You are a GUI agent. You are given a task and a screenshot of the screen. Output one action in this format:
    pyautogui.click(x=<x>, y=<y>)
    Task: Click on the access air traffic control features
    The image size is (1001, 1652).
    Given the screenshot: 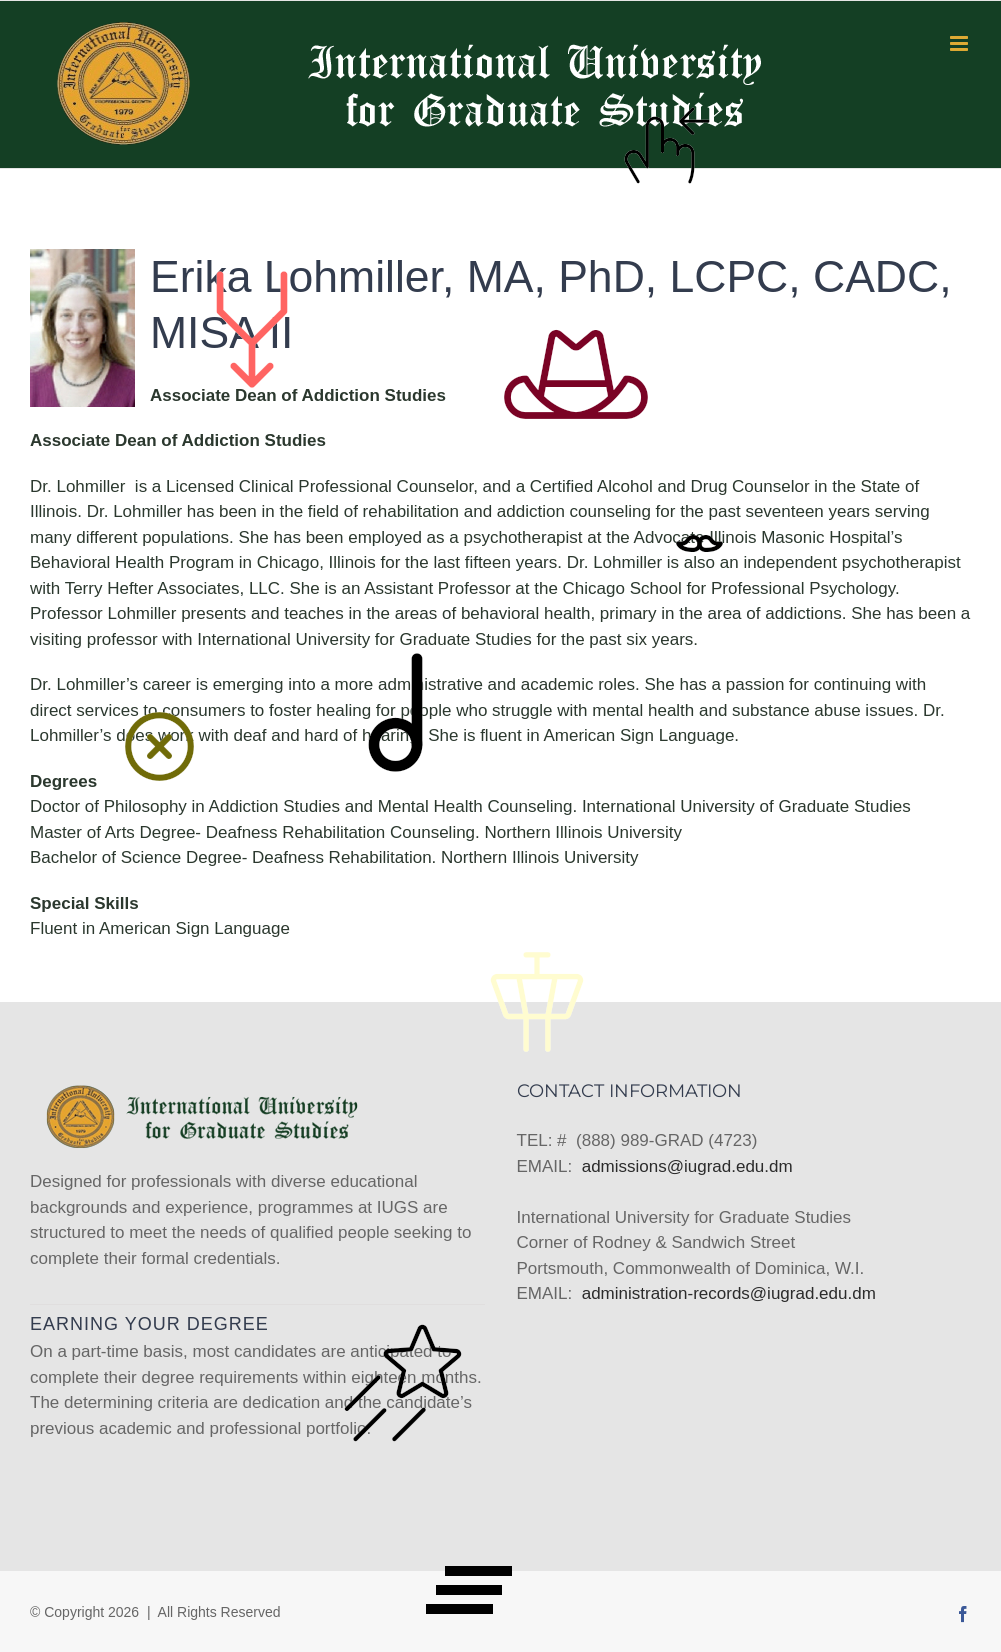 What is the action you would take?
    pyautogui.click(x=537, y=1002)
    